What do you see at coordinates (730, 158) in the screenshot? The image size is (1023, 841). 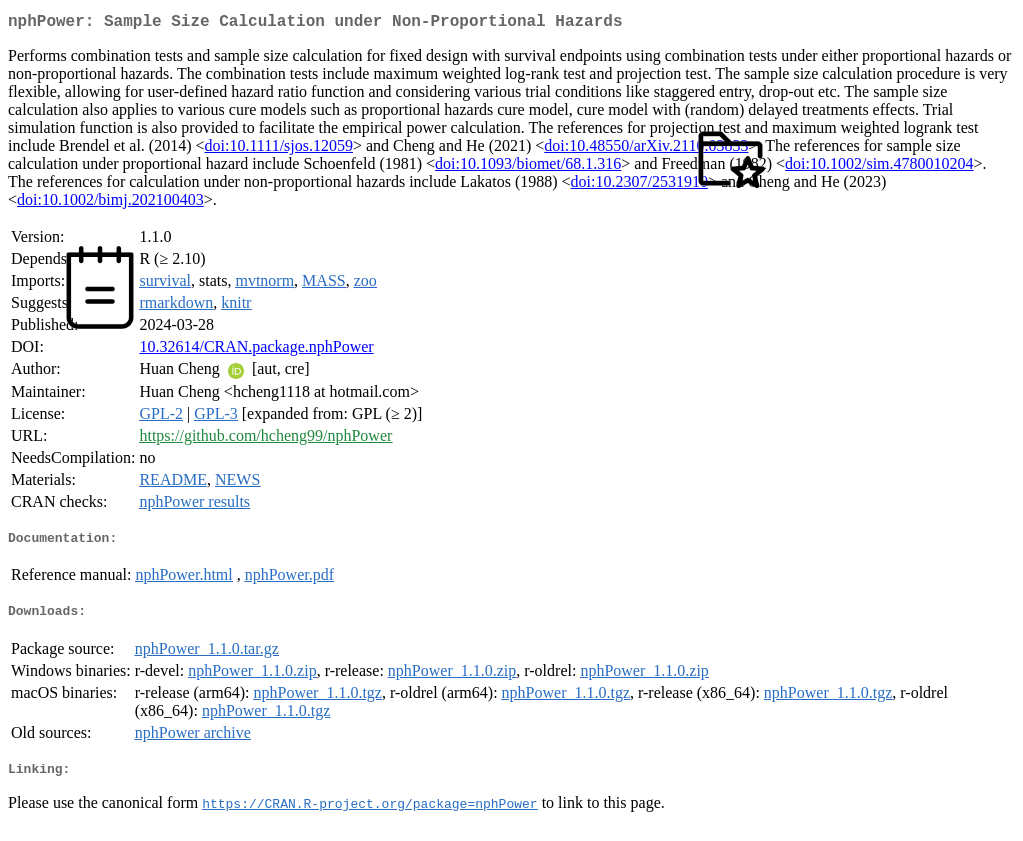 I see `access your starred or favorite folder` at bounding box center [730, 158].